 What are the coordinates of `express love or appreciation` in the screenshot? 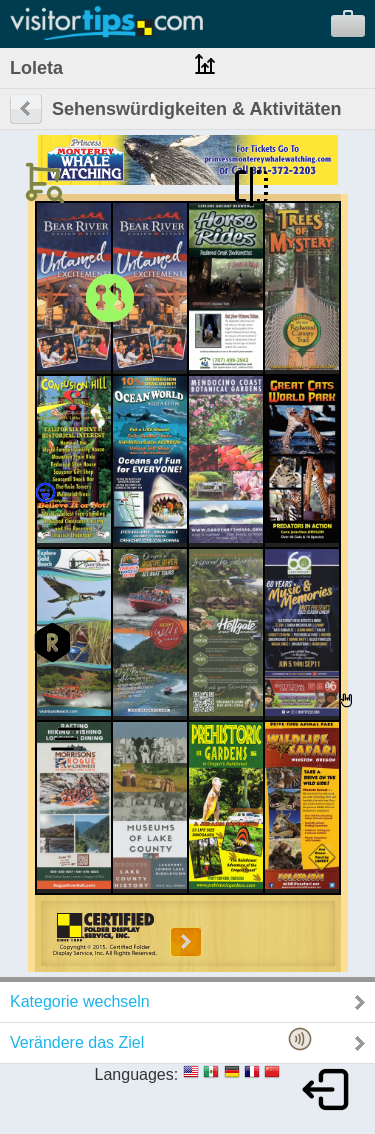 It's located at (346, 700).